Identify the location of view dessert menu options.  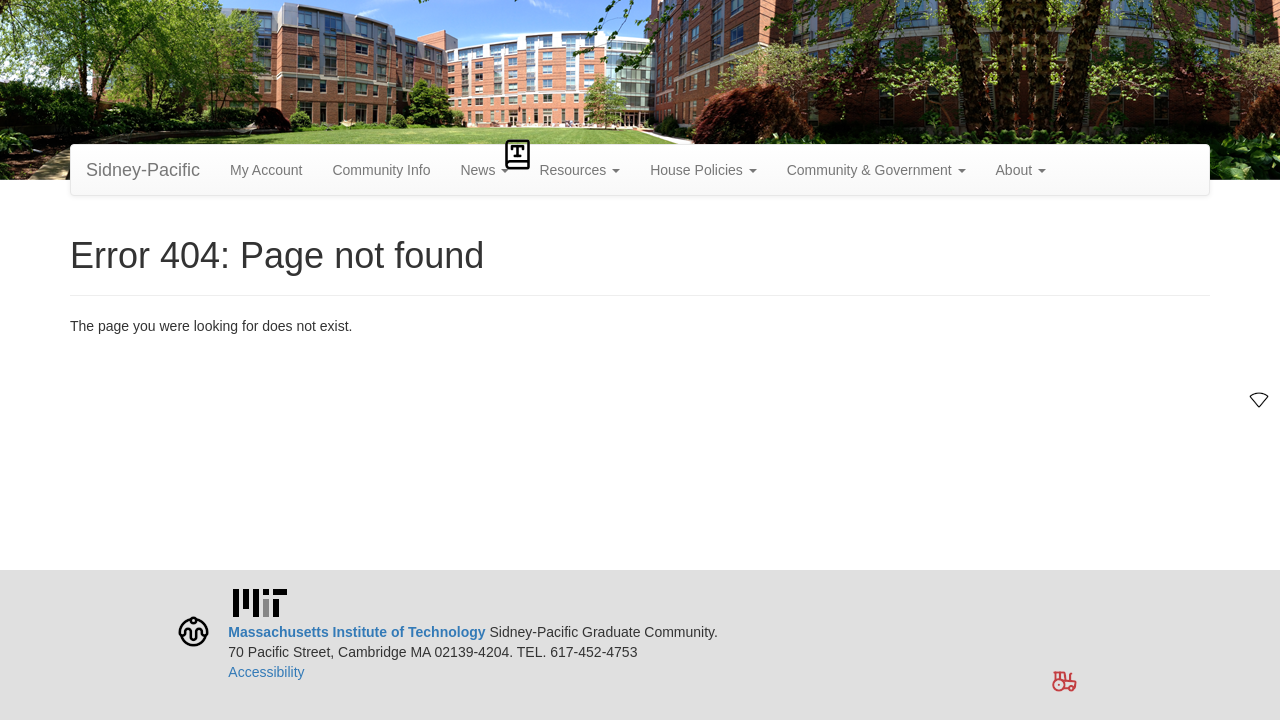
(193, 631).